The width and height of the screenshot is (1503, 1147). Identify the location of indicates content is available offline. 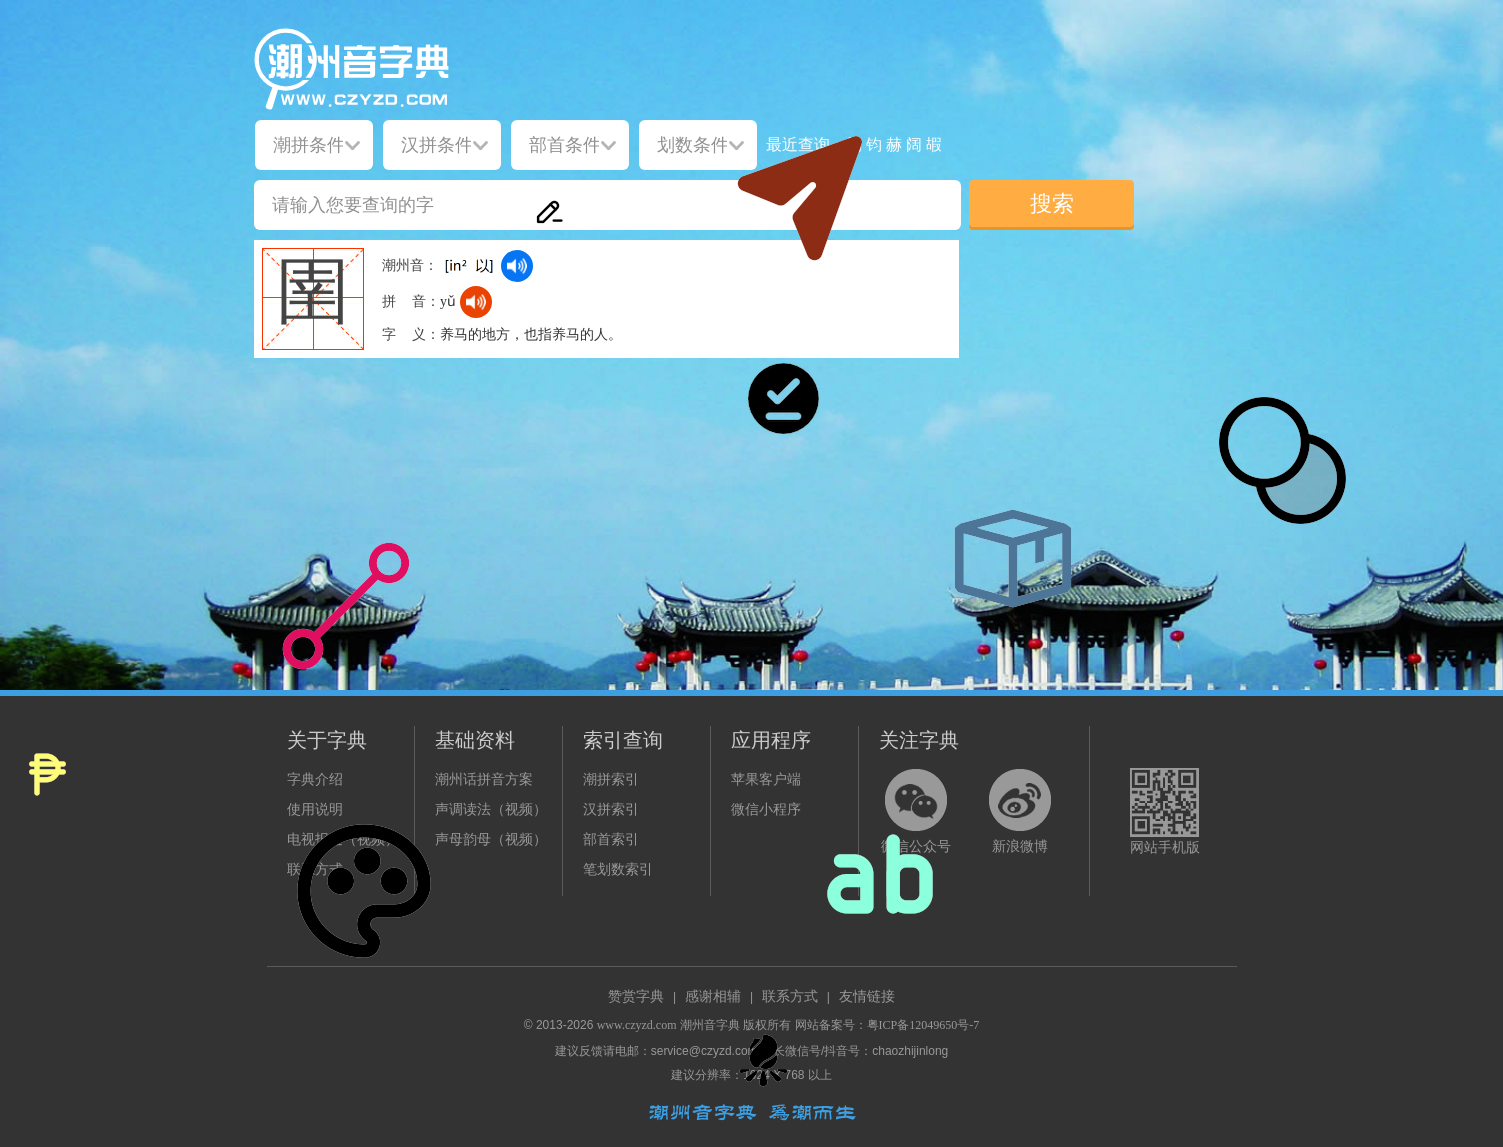
(783, 398).